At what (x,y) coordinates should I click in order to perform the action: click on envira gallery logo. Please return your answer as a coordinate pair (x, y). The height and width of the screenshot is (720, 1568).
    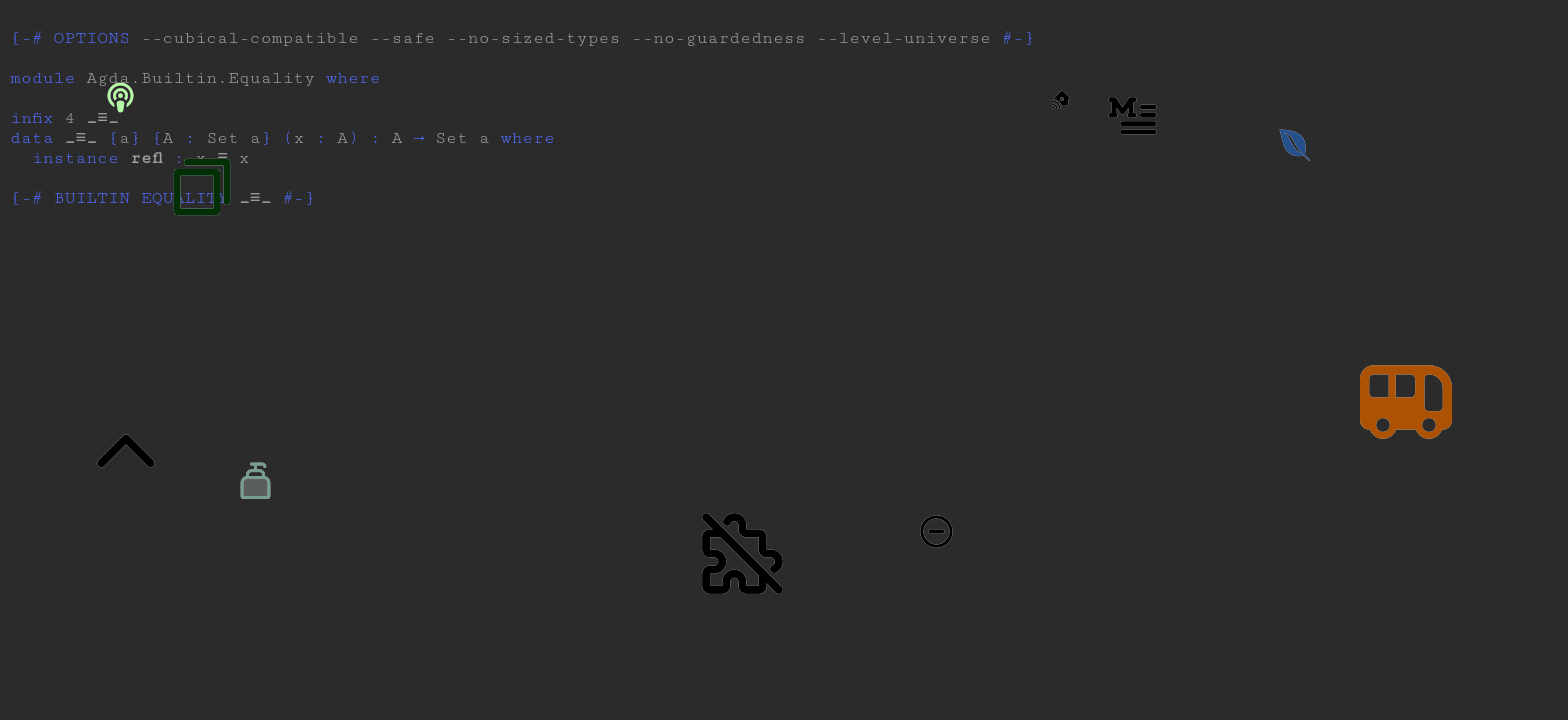
    Looking at the image, I should click on (1295, 145).